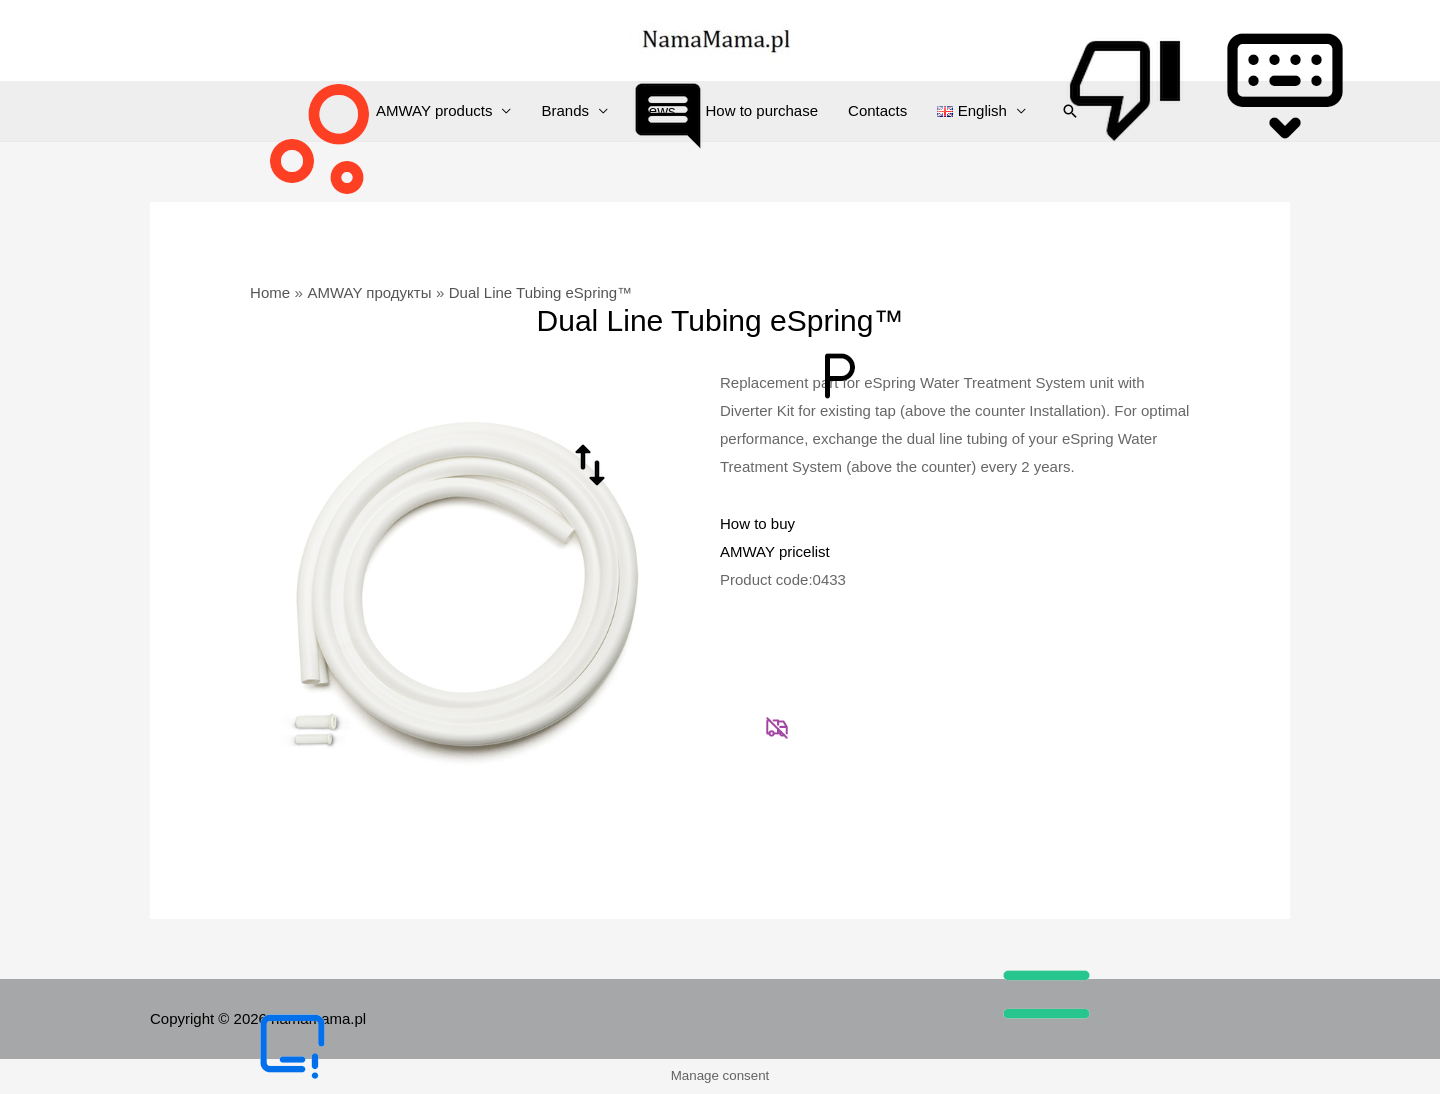  Describe the element at coordinates (668, 116) in the screenshot. I see `open comments section` at that location.